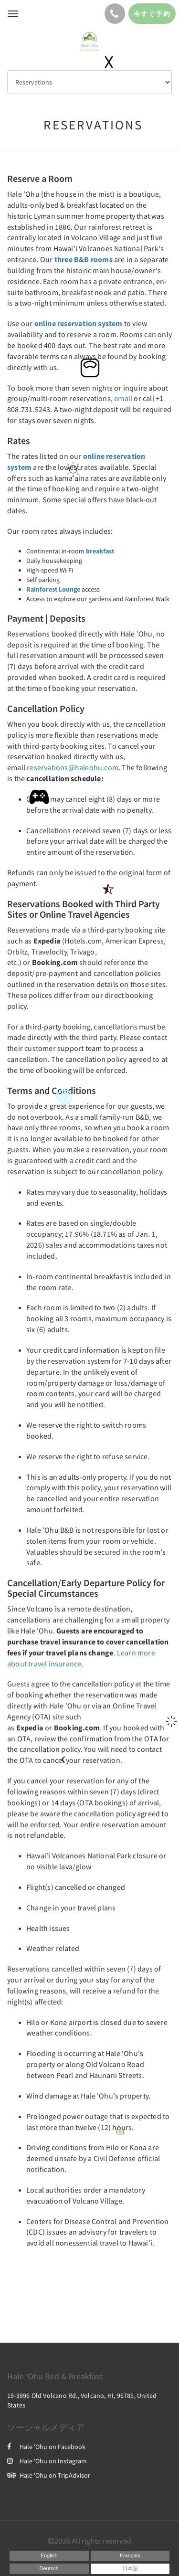 The height and width of the screenshot is (2576, 179). I want to click on indicates a partial or half-star rating, so click(108, 889).